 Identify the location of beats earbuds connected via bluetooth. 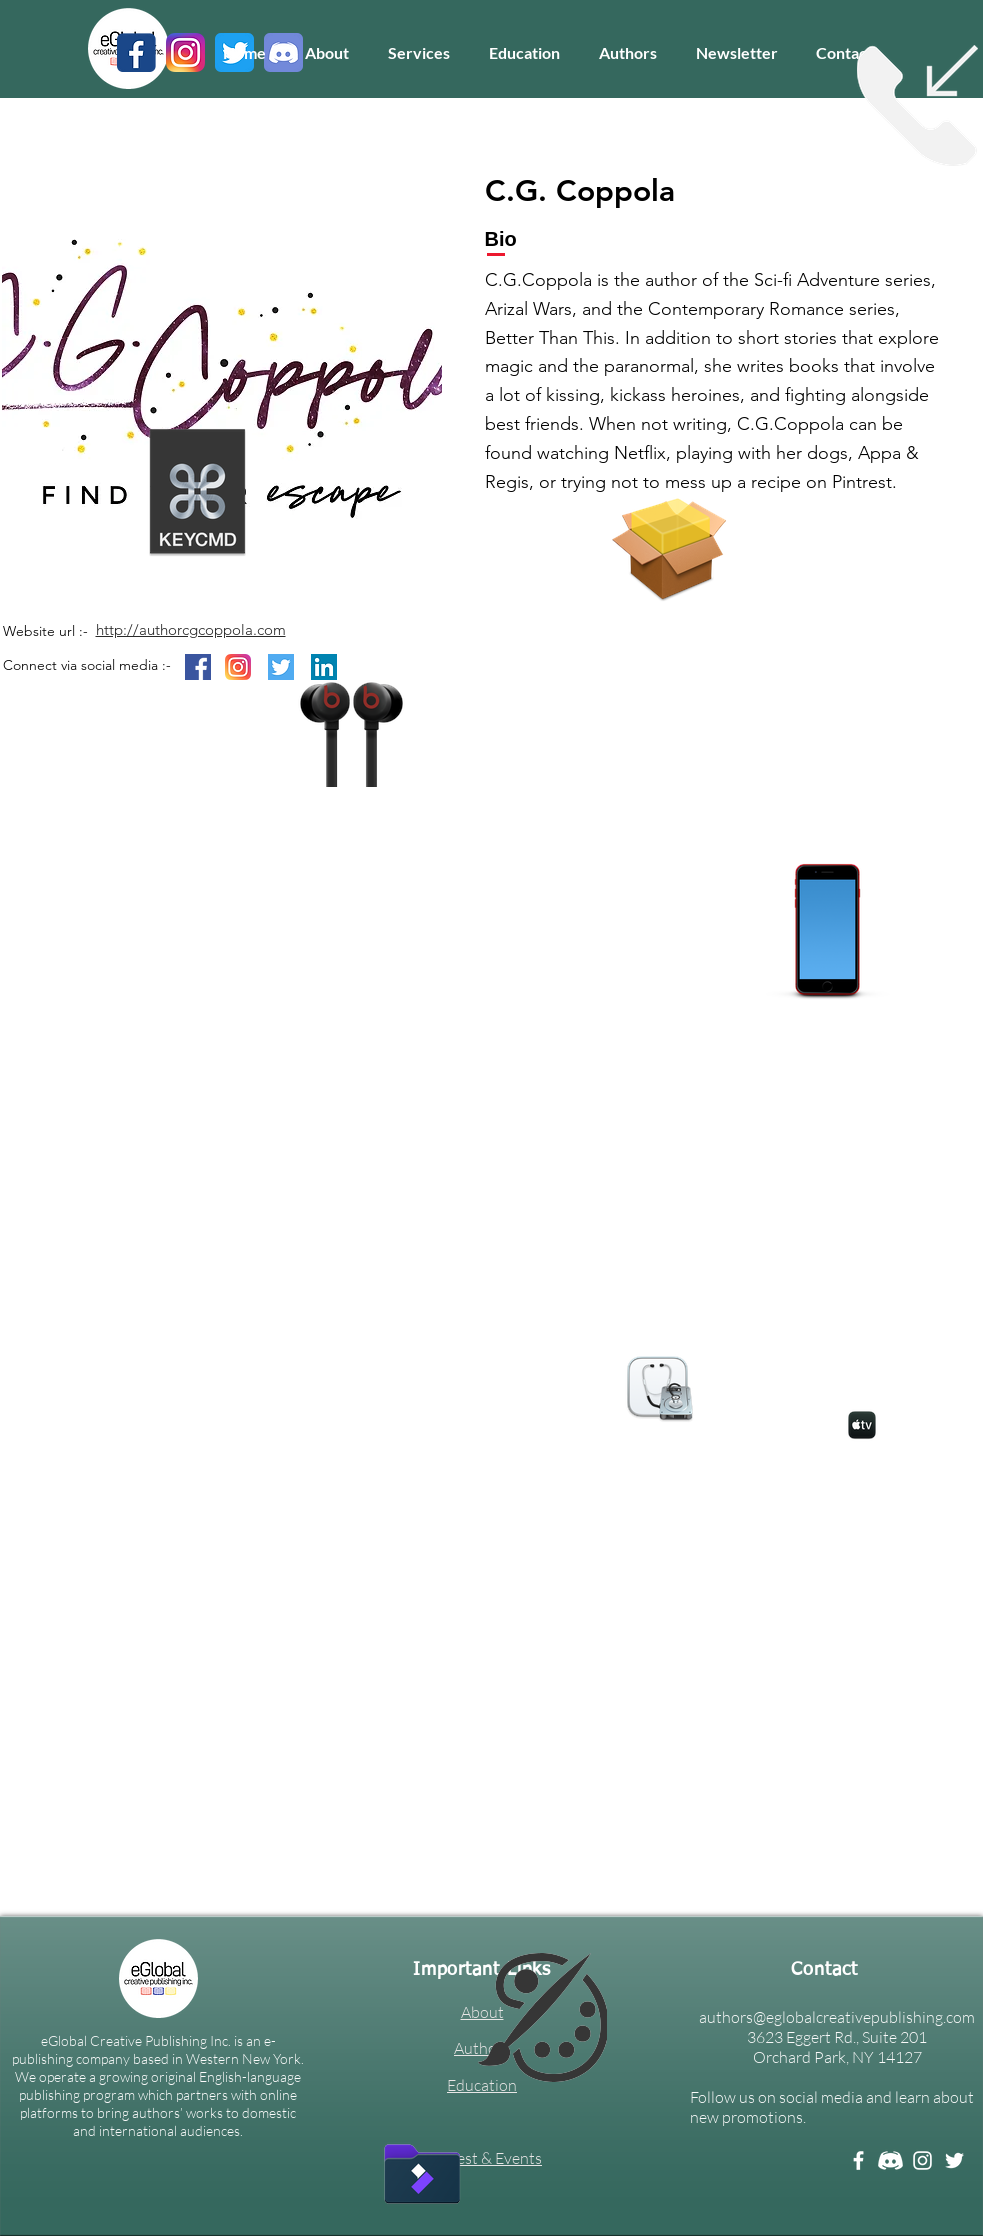
(352, 729).